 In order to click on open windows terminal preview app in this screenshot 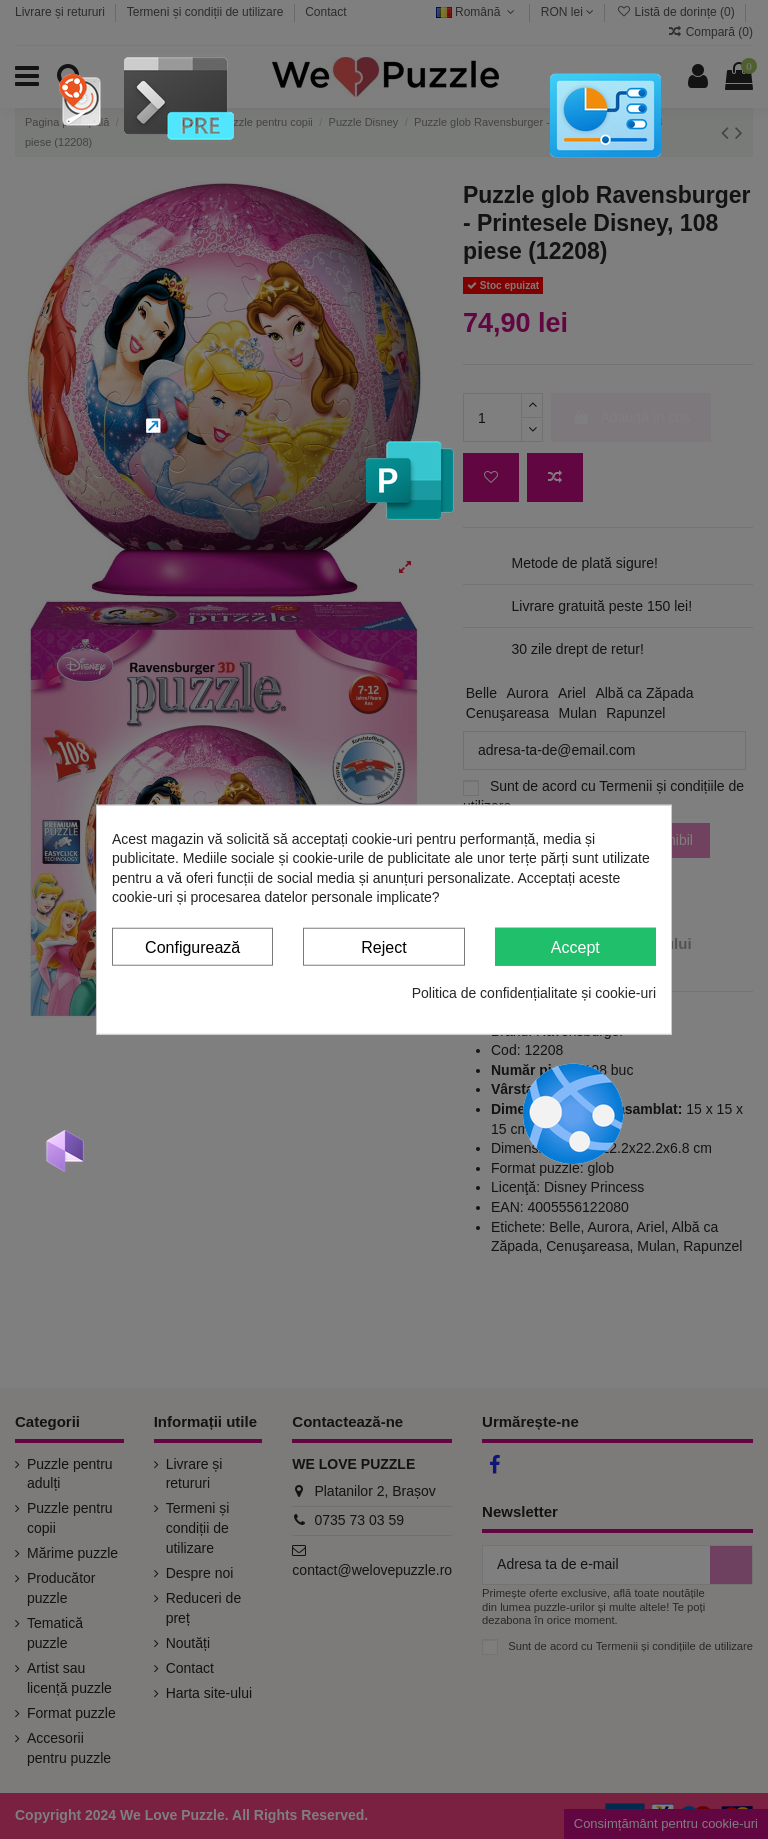, I will do `click(179, 96)`.